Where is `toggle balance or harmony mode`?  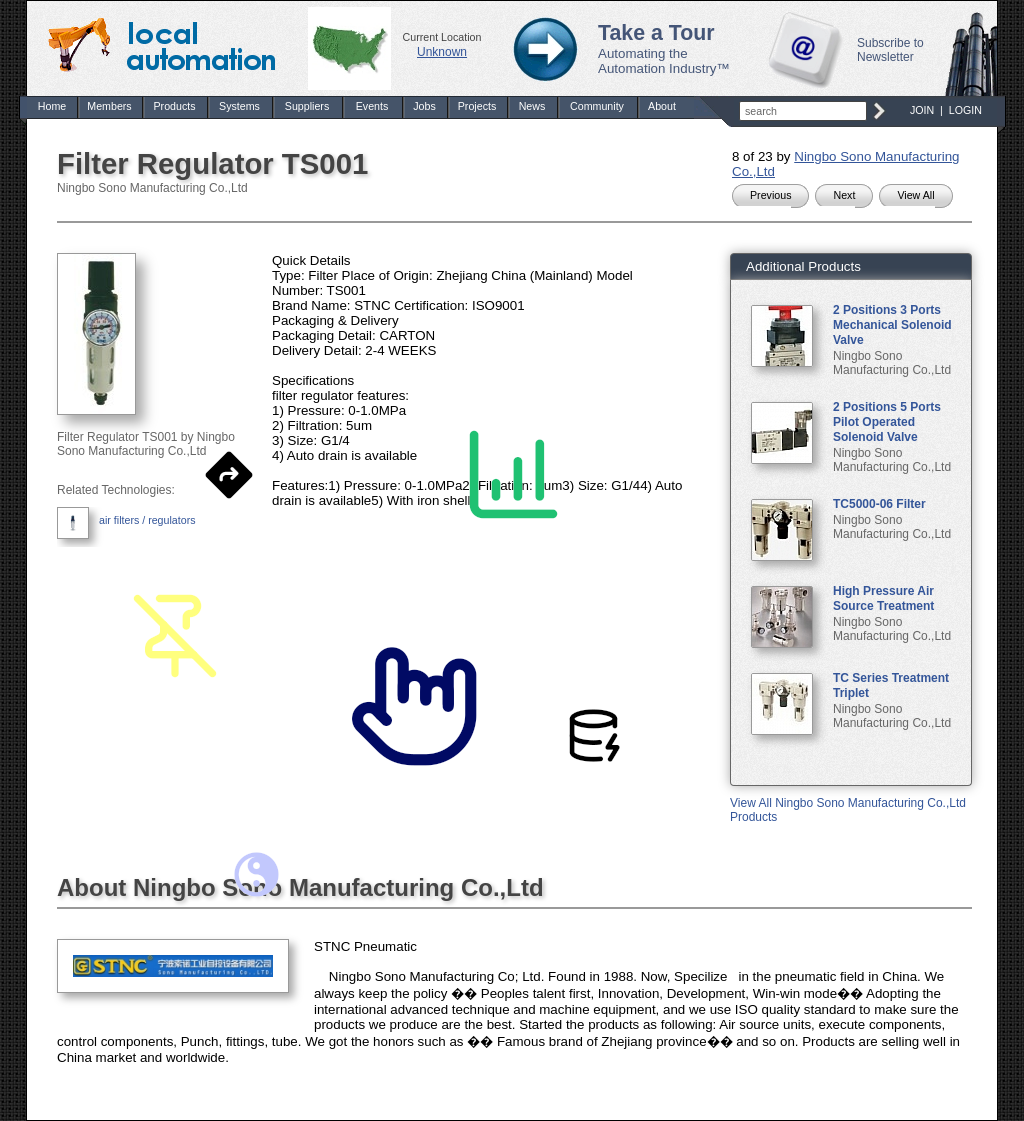
toggle balance or harmony mode is located at coordinates (256, 874).